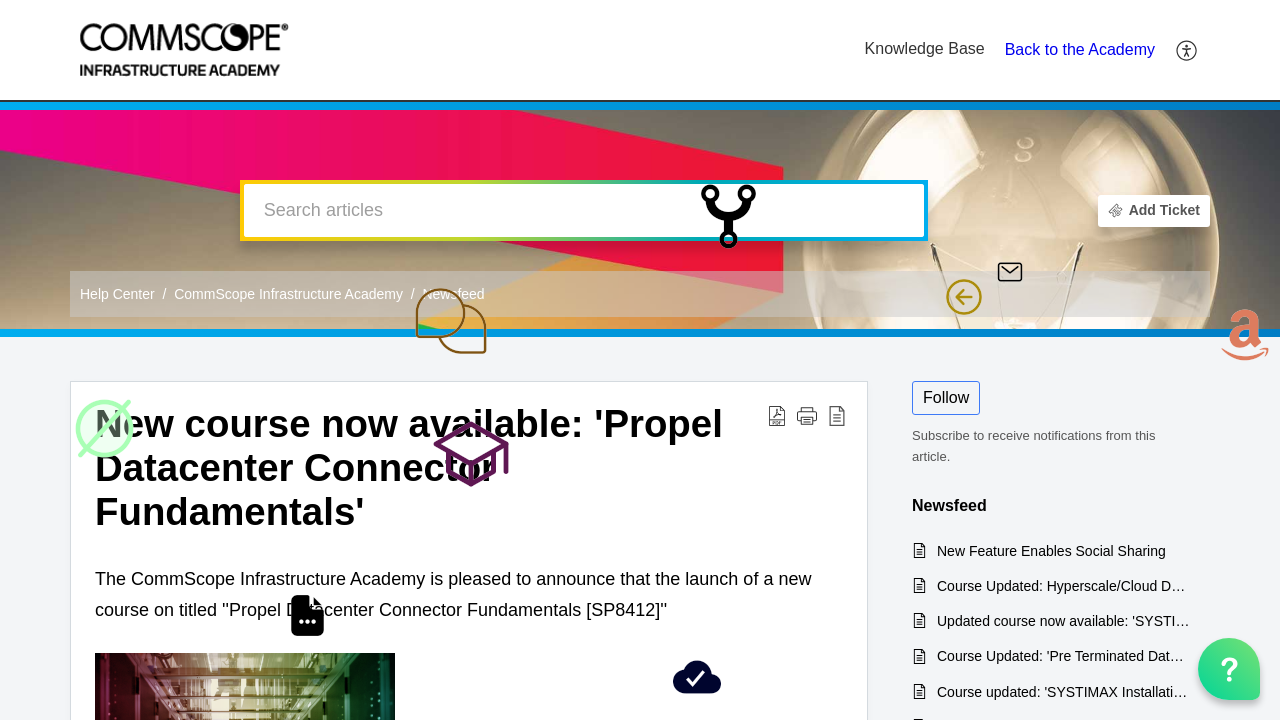  I want to click on indicates an empty or null state, so click(104, 428).